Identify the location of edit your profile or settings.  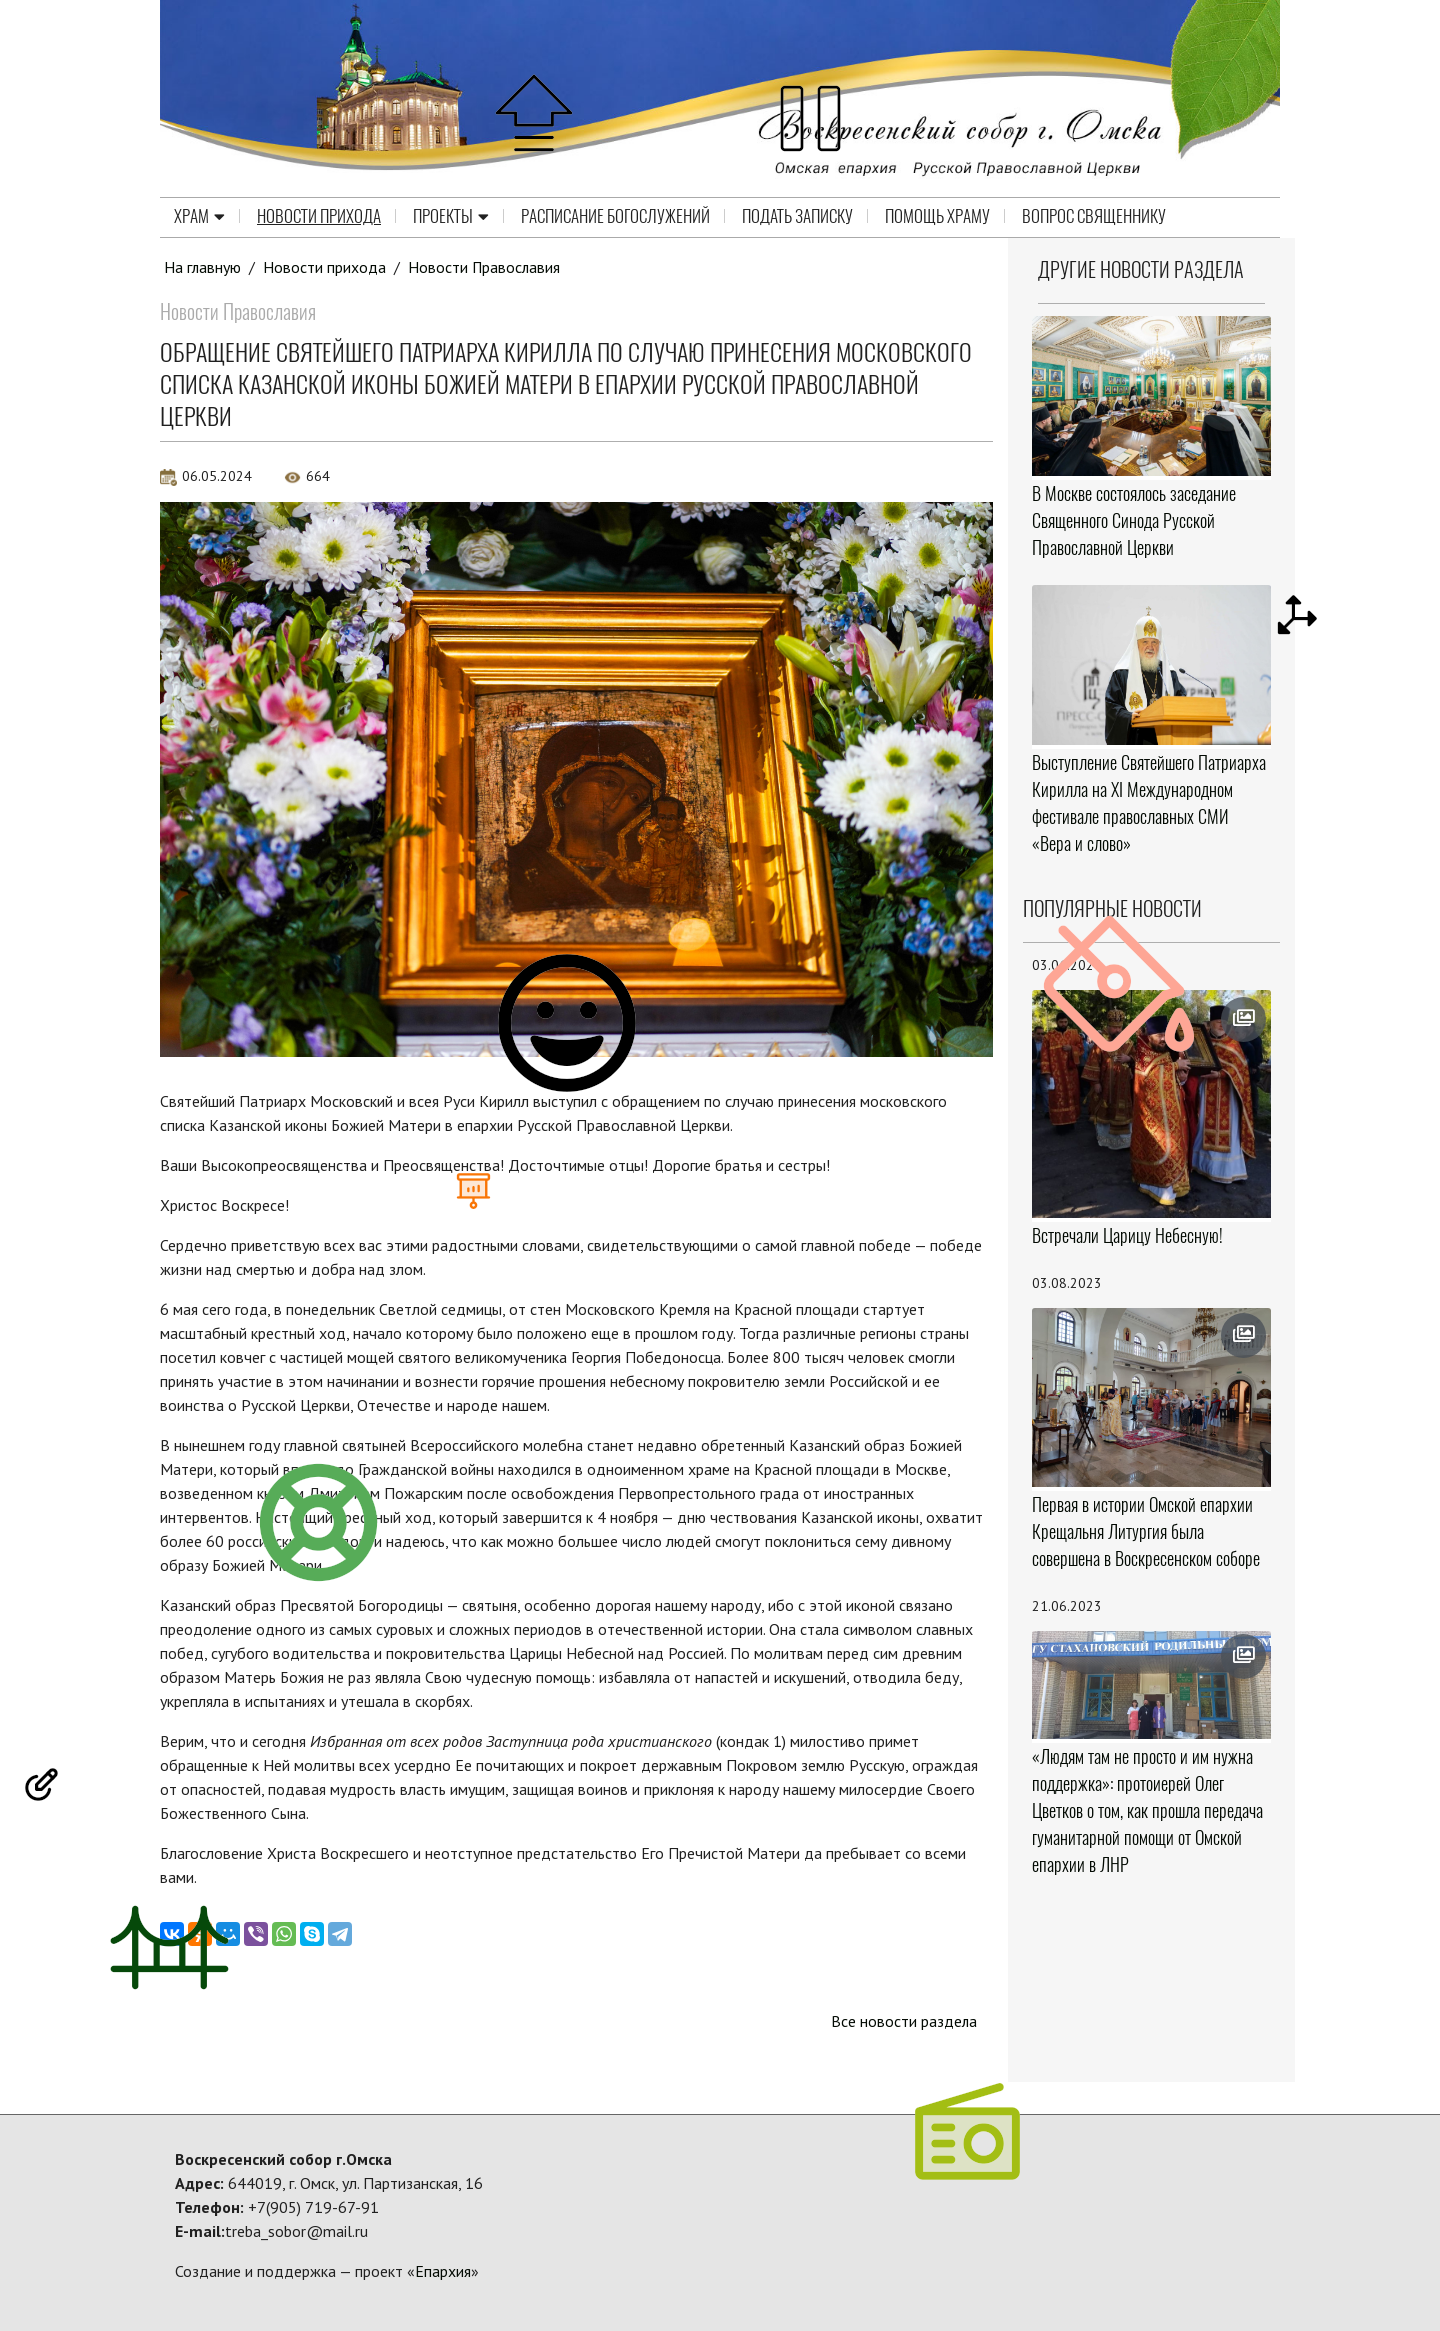
(41, 1784).